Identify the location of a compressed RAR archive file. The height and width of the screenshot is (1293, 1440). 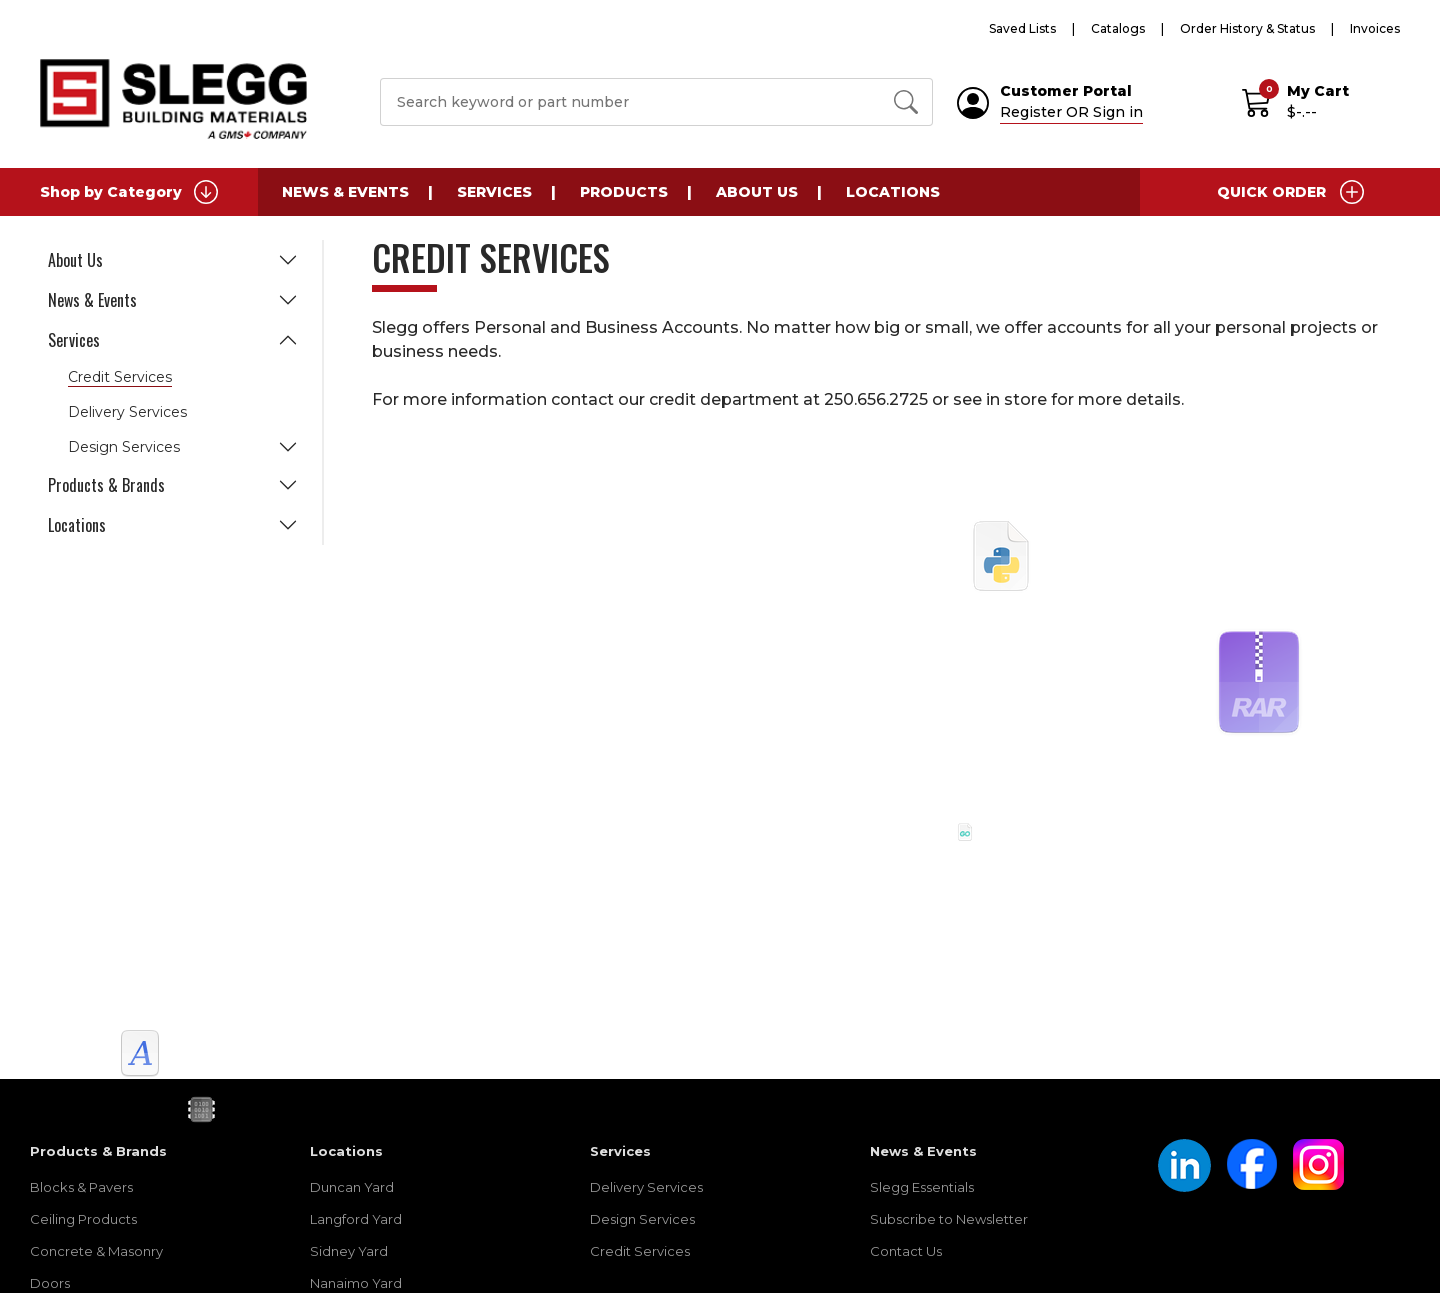
(1259, 682).